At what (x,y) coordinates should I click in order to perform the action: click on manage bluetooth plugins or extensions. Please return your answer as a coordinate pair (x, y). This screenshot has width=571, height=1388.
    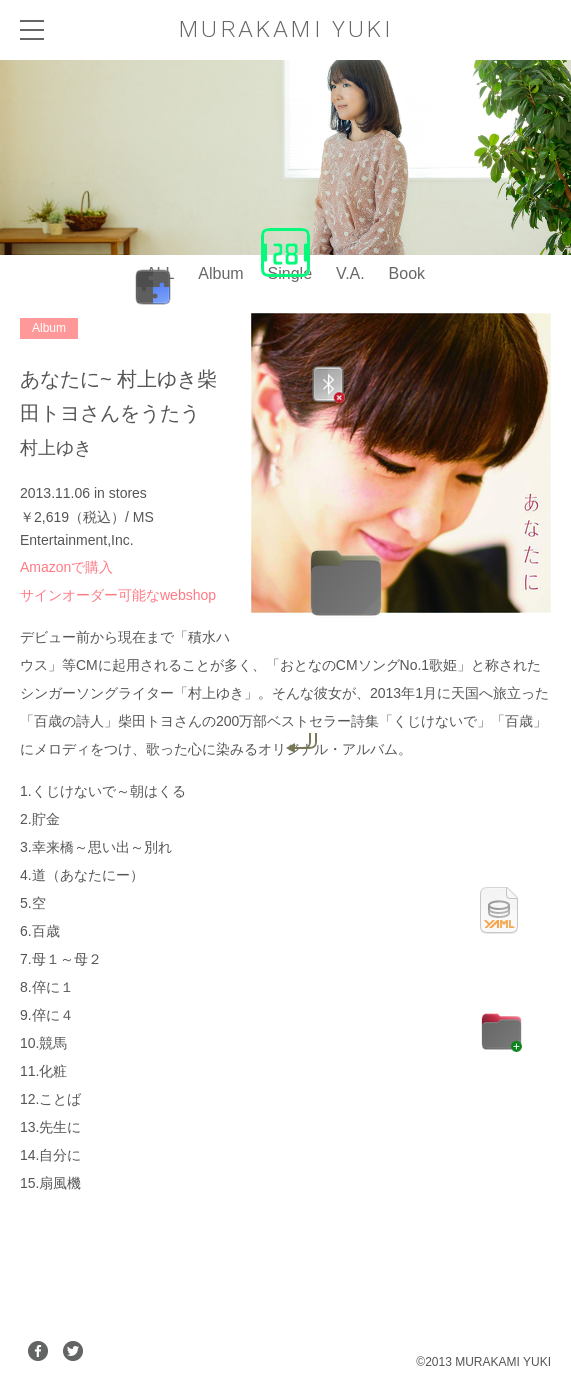
    Looking at the image, I should click on (153, 287).